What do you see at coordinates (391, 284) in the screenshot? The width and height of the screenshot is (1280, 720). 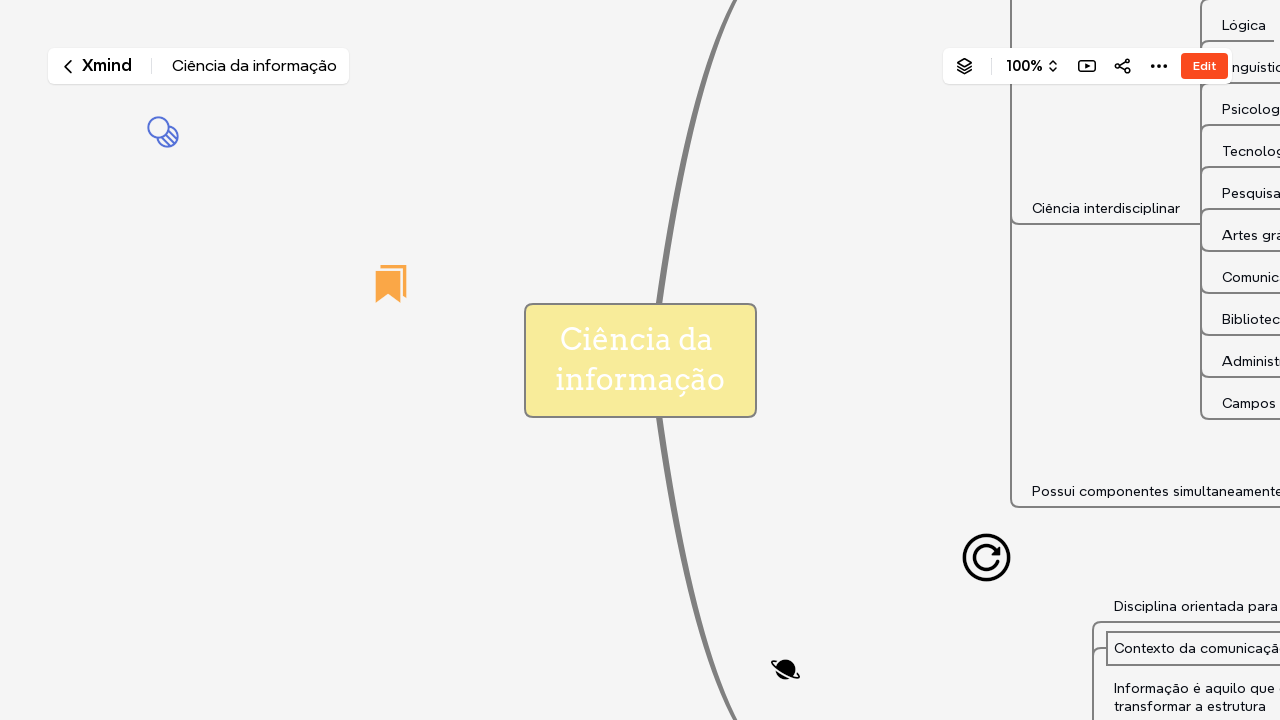 I see `view your saved bookmarks` at bounding box center [391, 284].